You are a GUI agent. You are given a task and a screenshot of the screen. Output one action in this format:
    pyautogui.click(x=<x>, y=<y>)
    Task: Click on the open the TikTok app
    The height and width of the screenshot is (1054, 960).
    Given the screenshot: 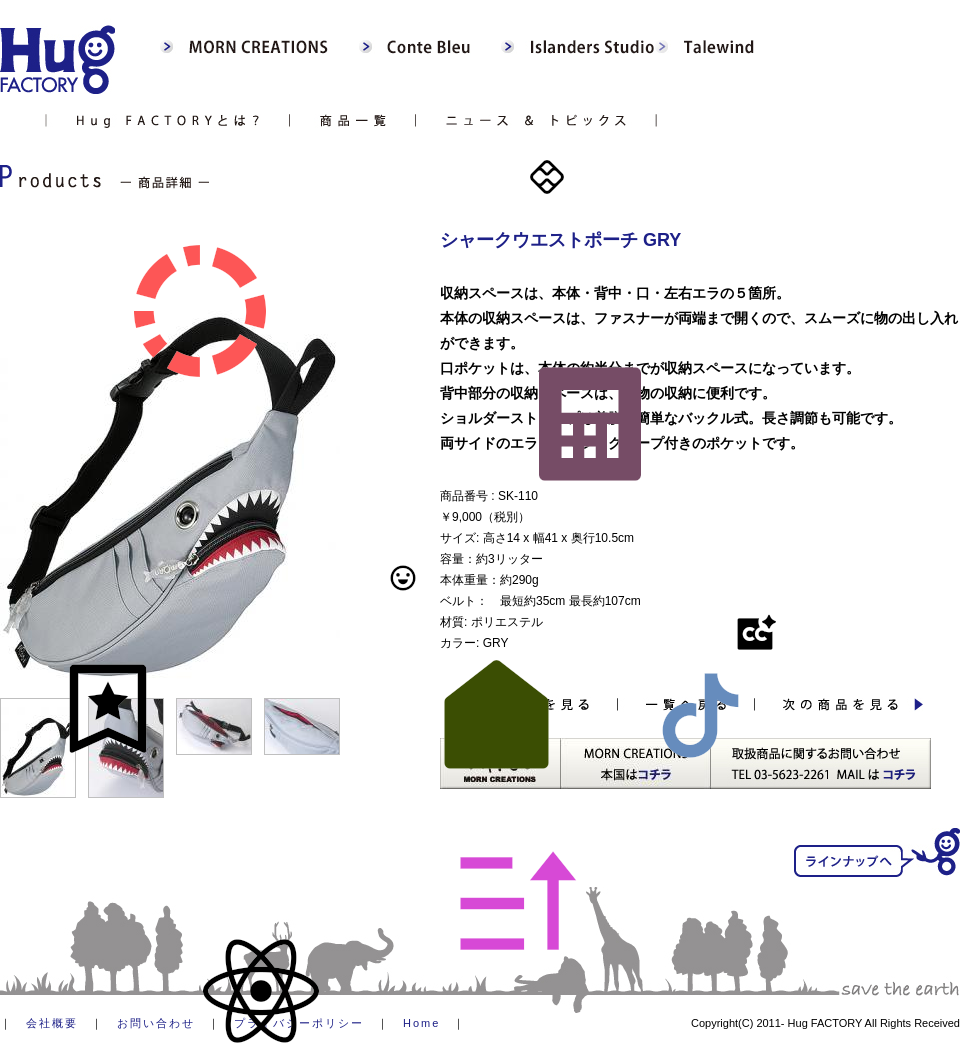 What is the action you would take?
    pyautogui.click(x=700, y=715)
    